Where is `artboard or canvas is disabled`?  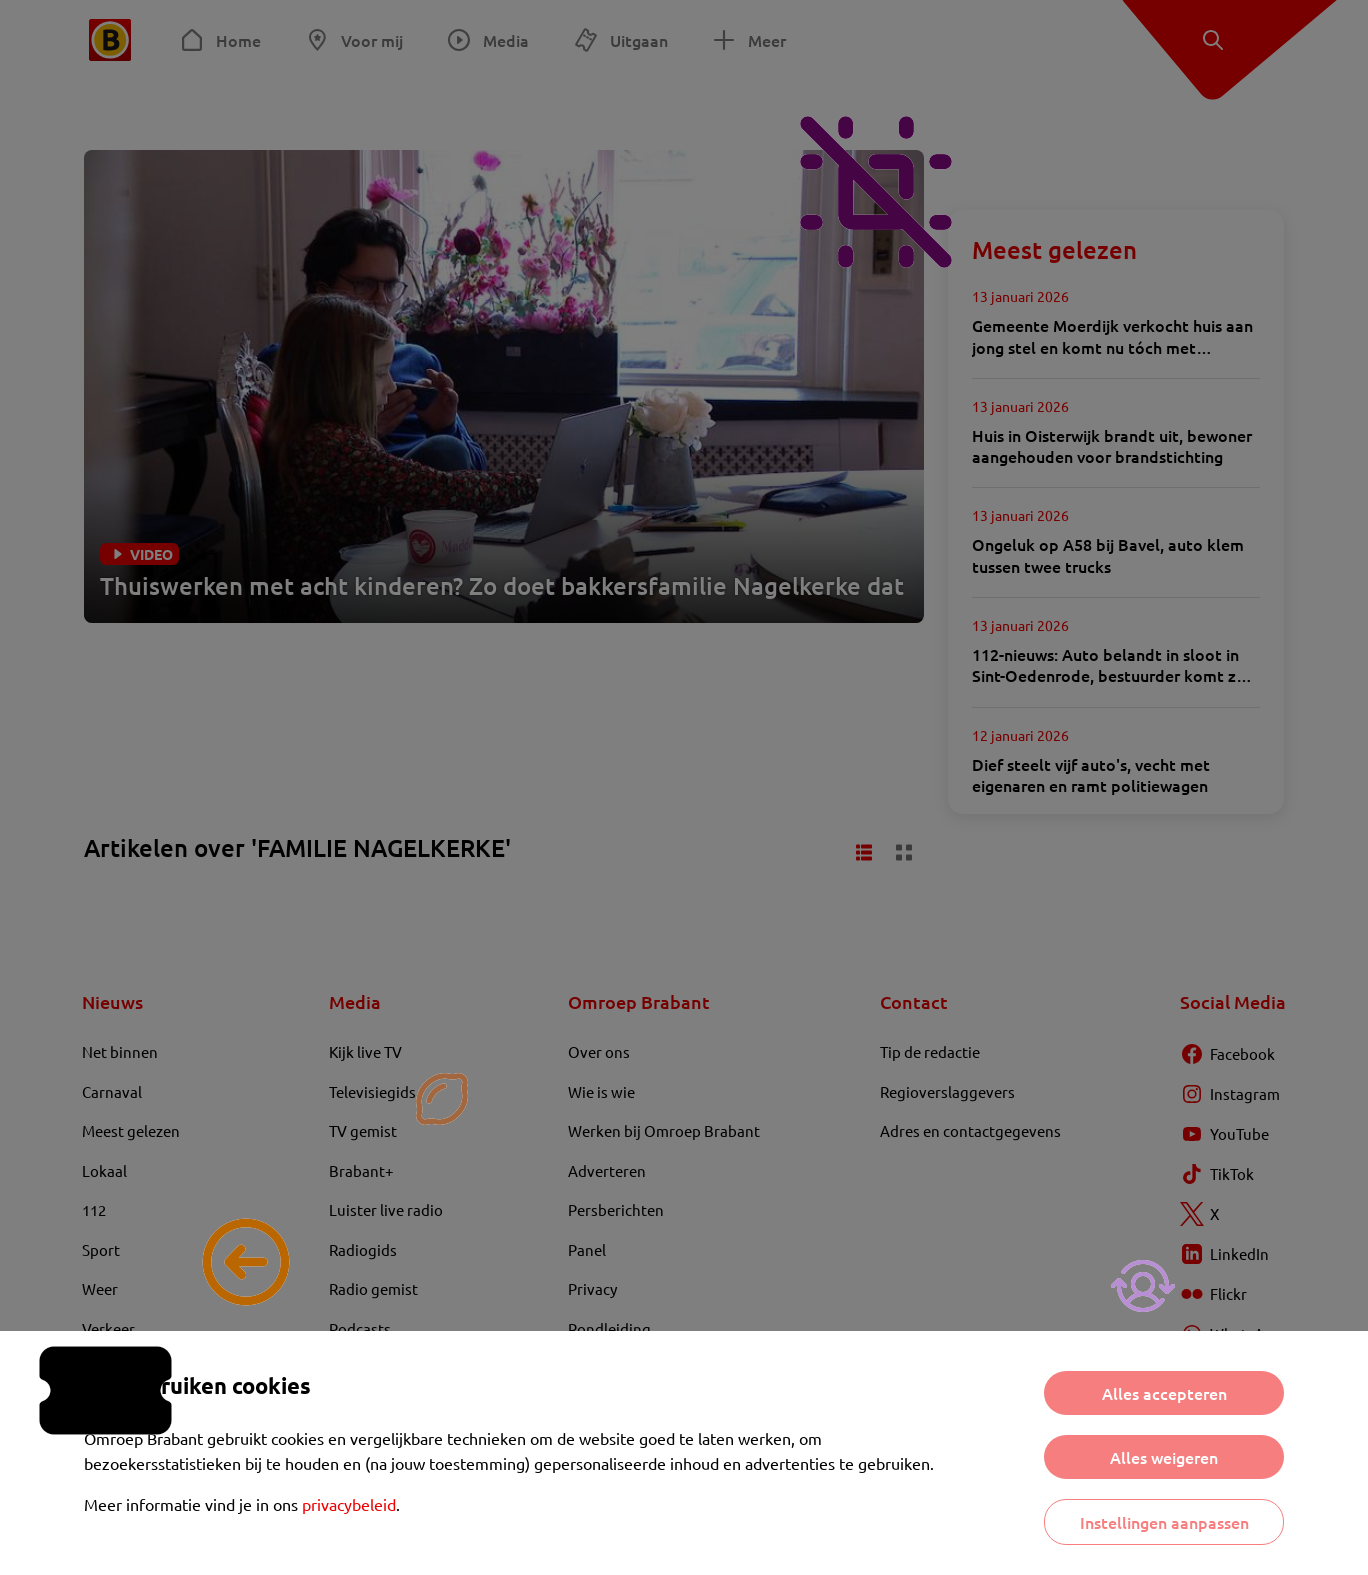
artboard or canvas is disabled is located at coordinates (876, 192).